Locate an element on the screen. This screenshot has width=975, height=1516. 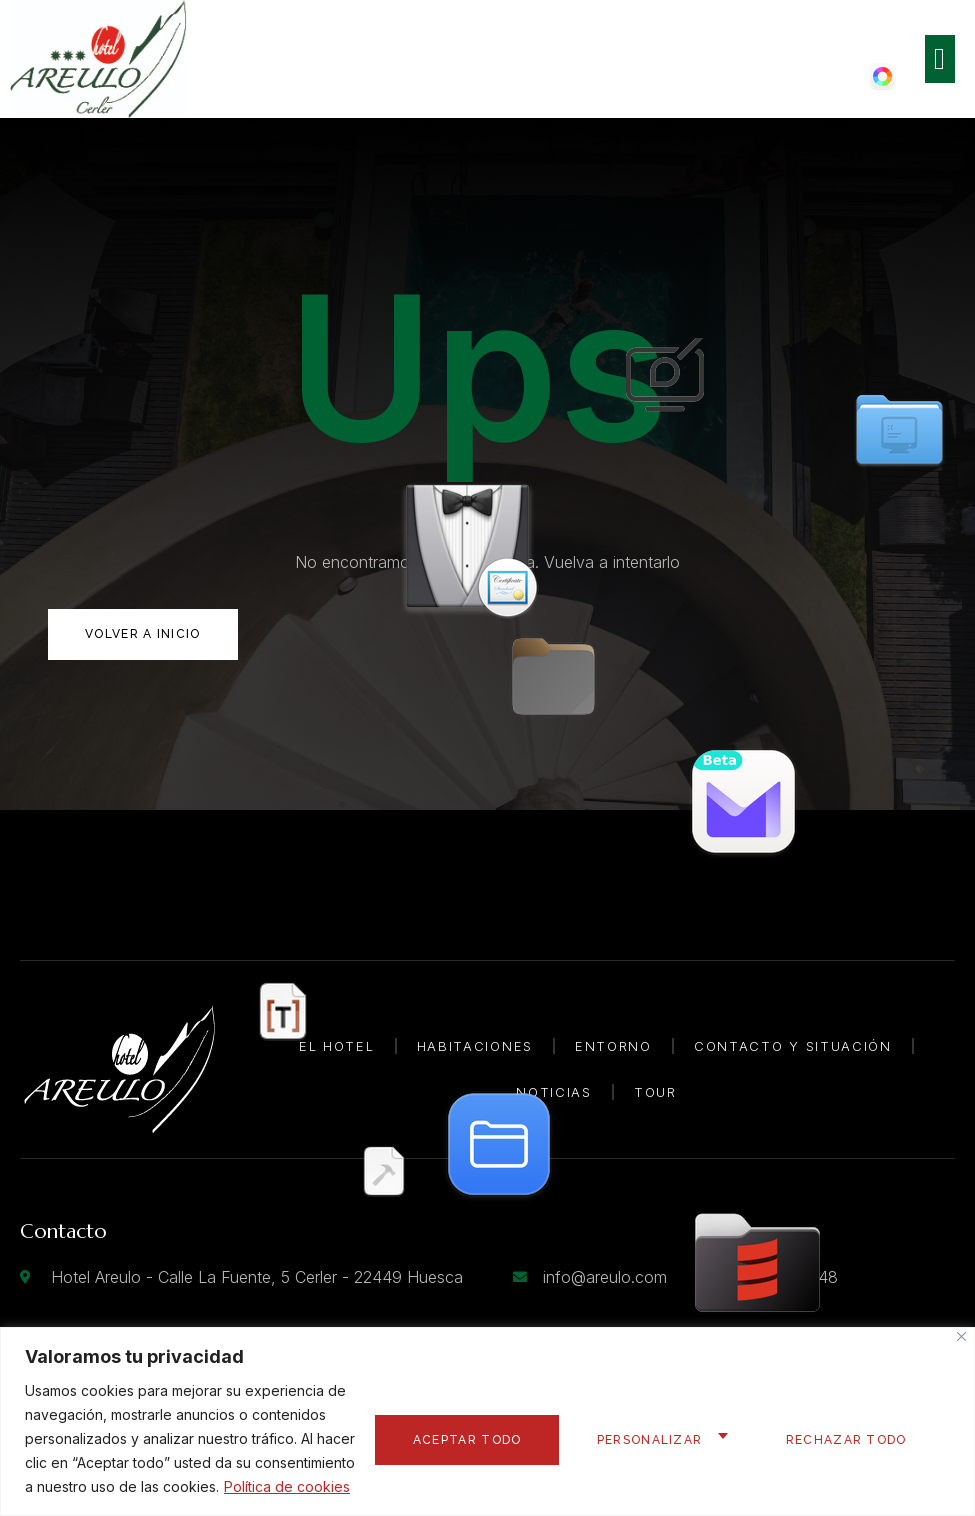
manage digital certificates and security credentials is located at coordinates (467, 549).